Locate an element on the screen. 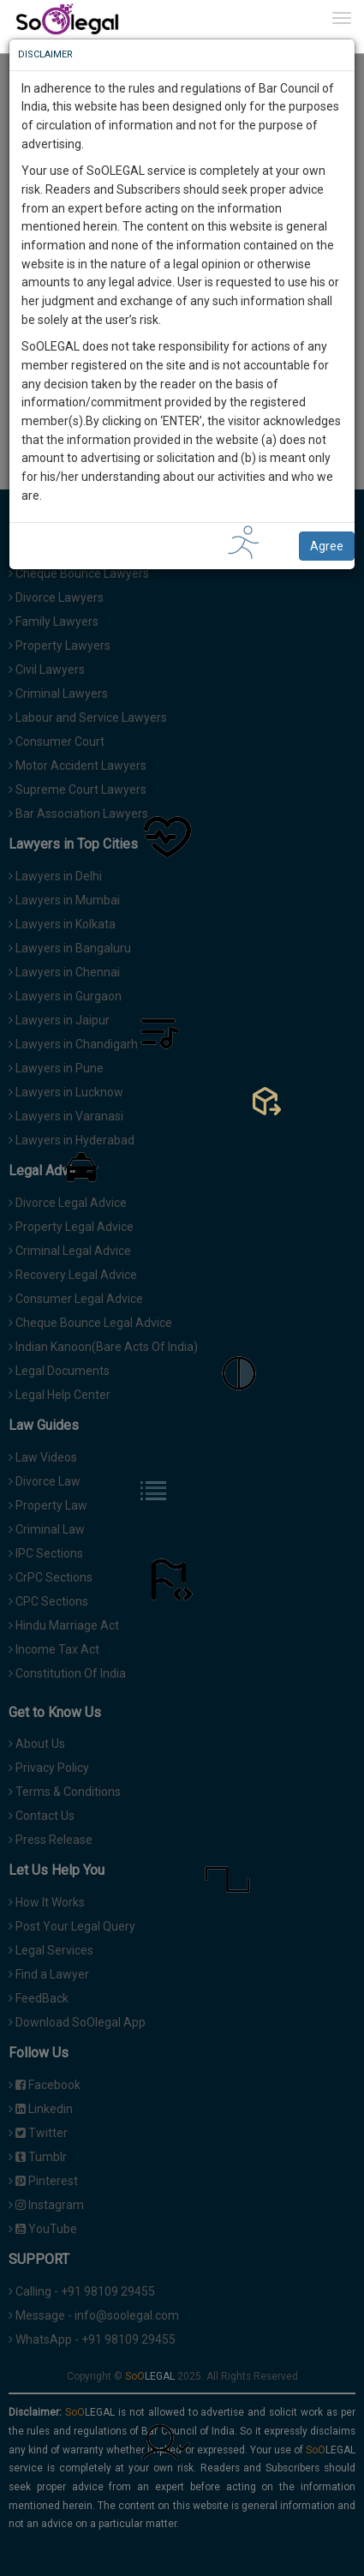 Image resolution: width=364 pixels, height=2576 pixels. start a running or fitness activity is located at coordinates (244, 542).